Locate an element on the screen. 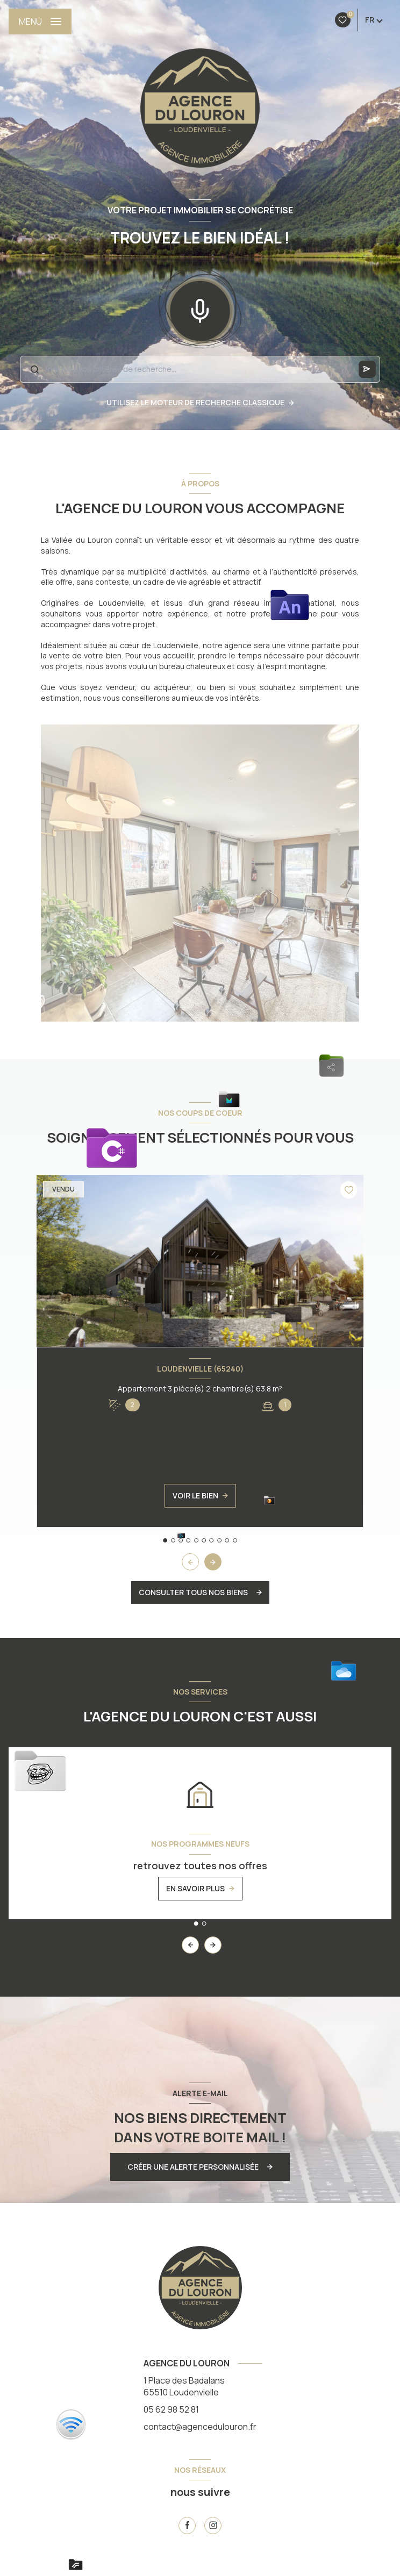  open AppCode project folder is located at coordinates (181, 1535).